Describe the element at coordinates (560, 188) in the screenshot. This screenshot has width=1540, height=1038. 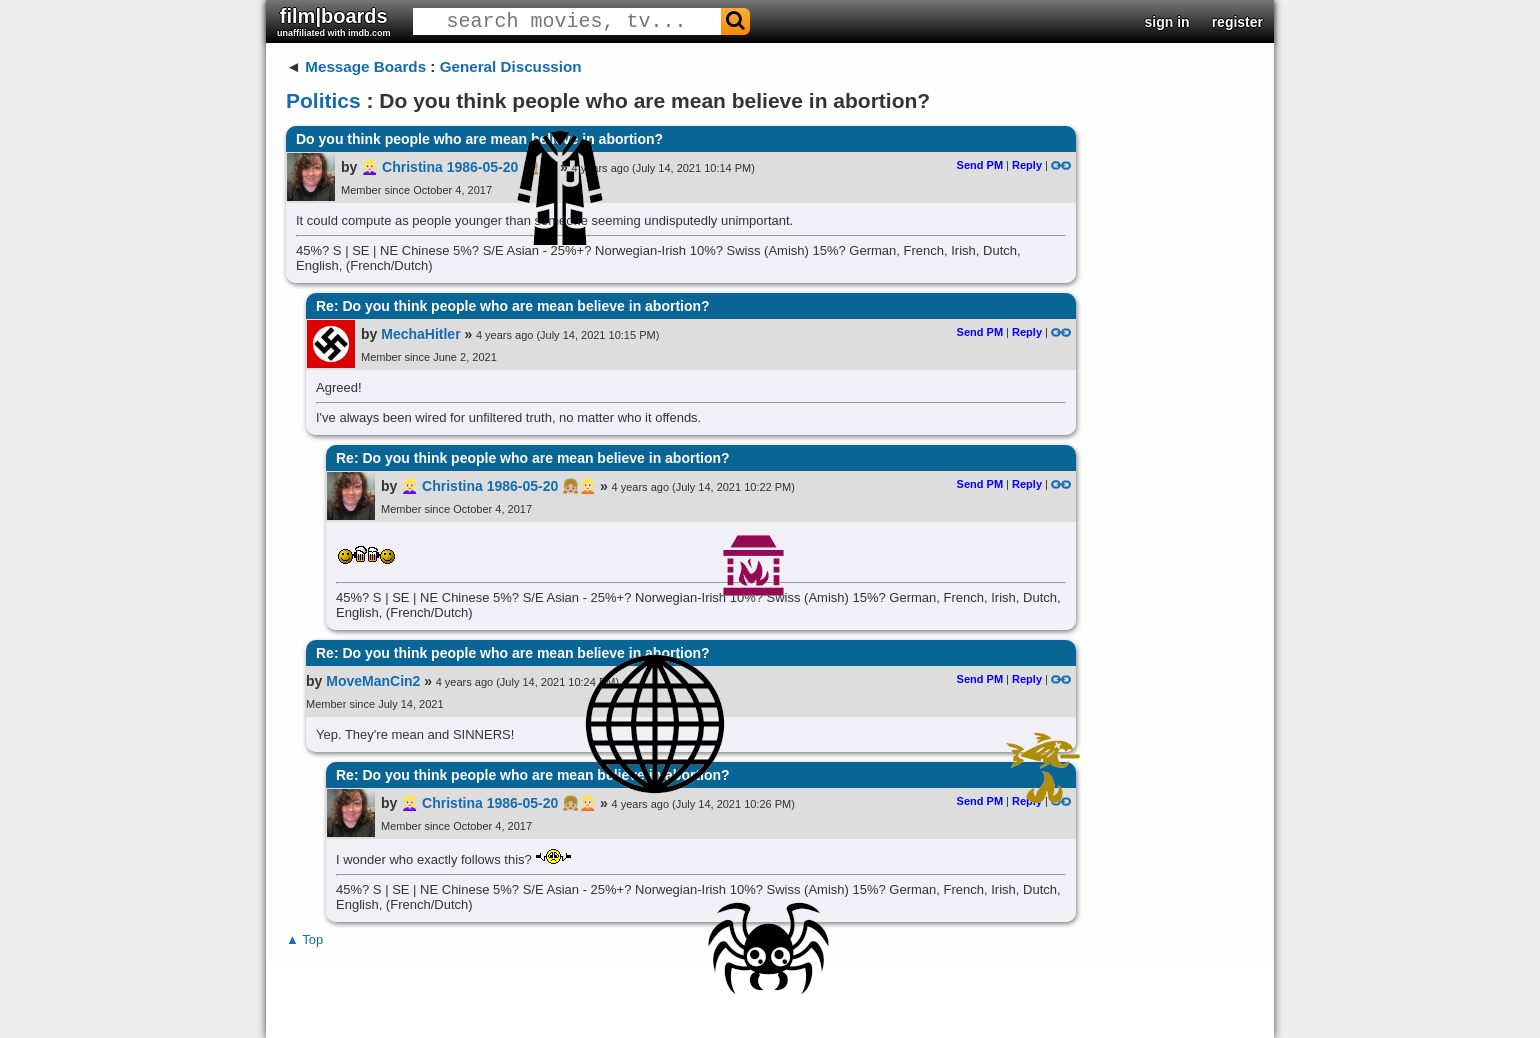
I see `access science or laboratory features` at that location.